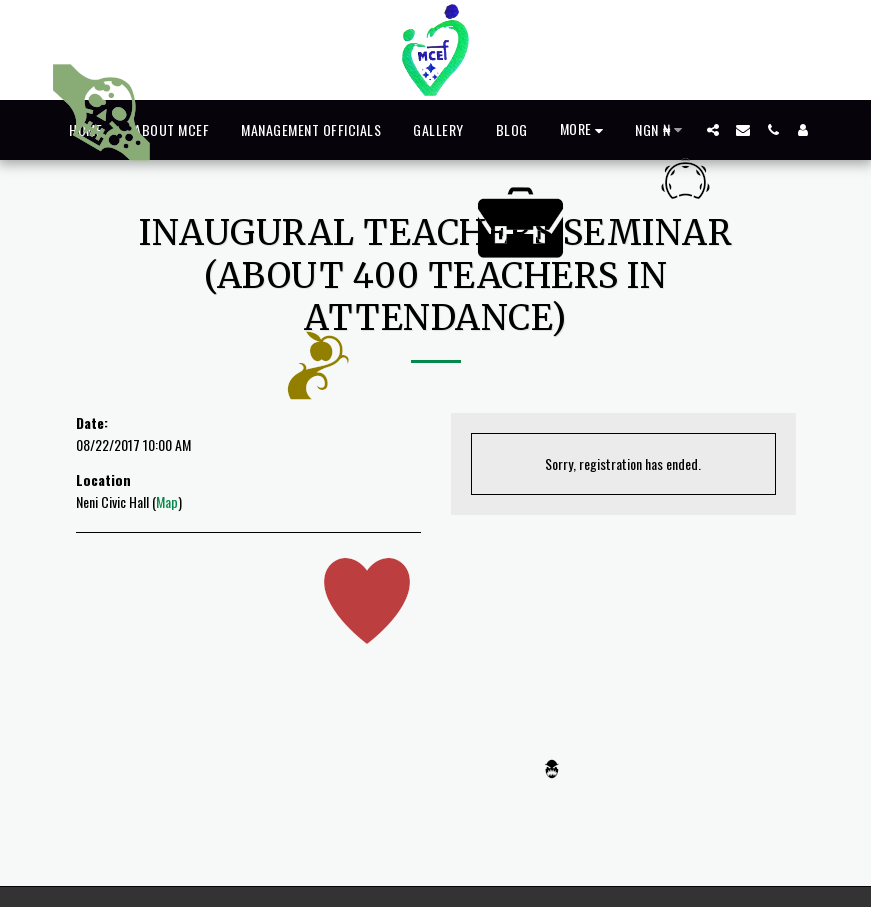  What do you see at coordinates (316, 365) in the screenshot?
I see `indicates plant fruiting stage in gardening game` at bounding box center [316, 365].